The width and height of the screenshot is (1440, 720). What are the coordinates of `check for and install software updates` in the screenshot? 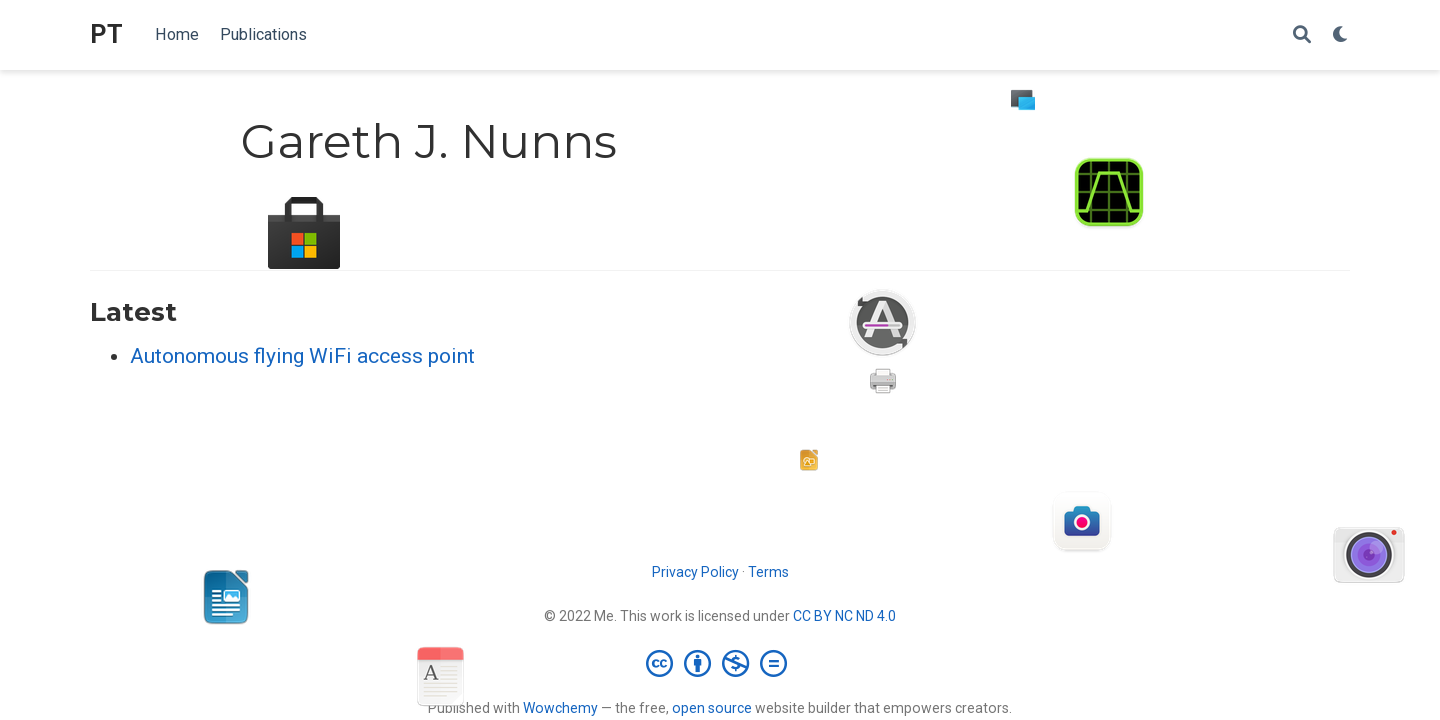 It's located at (882, 322).